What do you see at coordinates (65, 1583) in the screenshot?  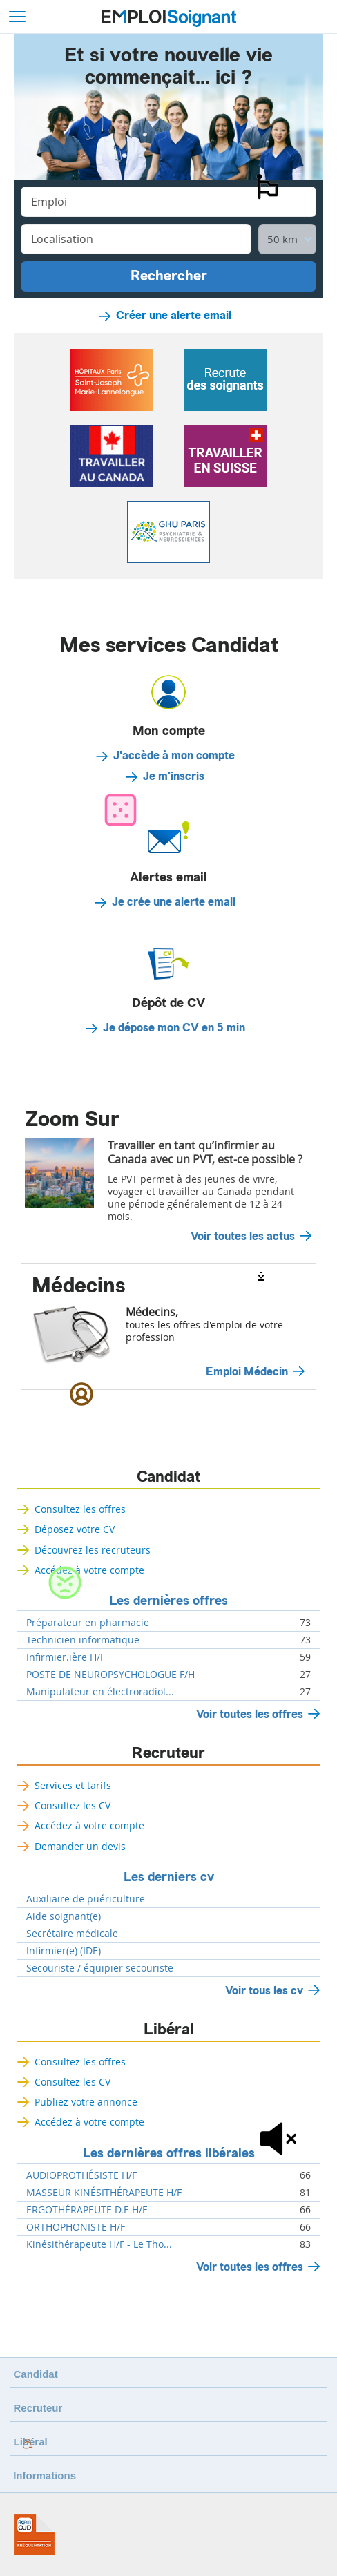 I see `react with anger to a post or message` at bounding box center [65, 1583].